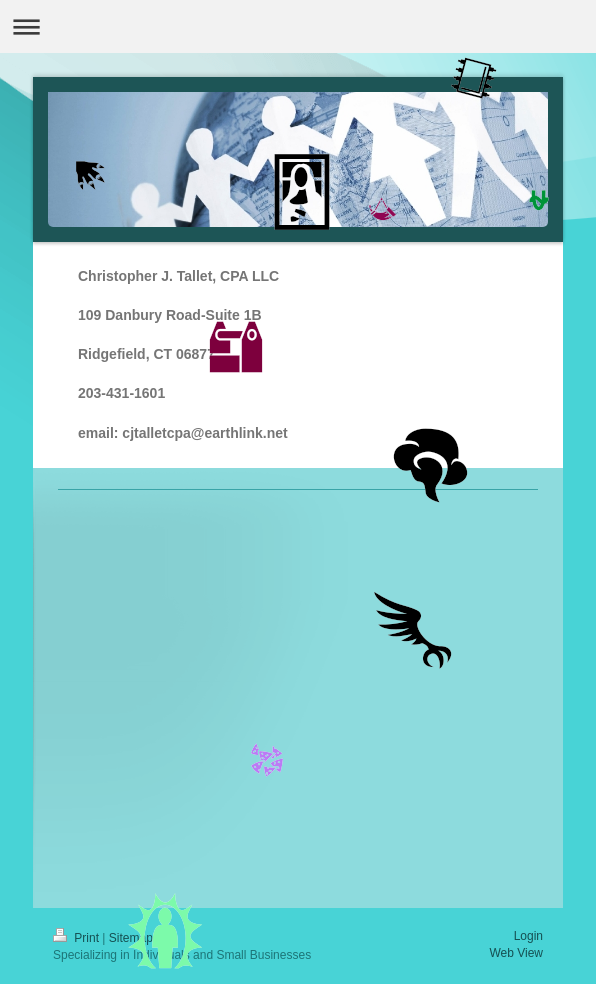  Describe the element at coordinates (90, 175) in the screenshot. I see `access pet or animal-related features` at that location.